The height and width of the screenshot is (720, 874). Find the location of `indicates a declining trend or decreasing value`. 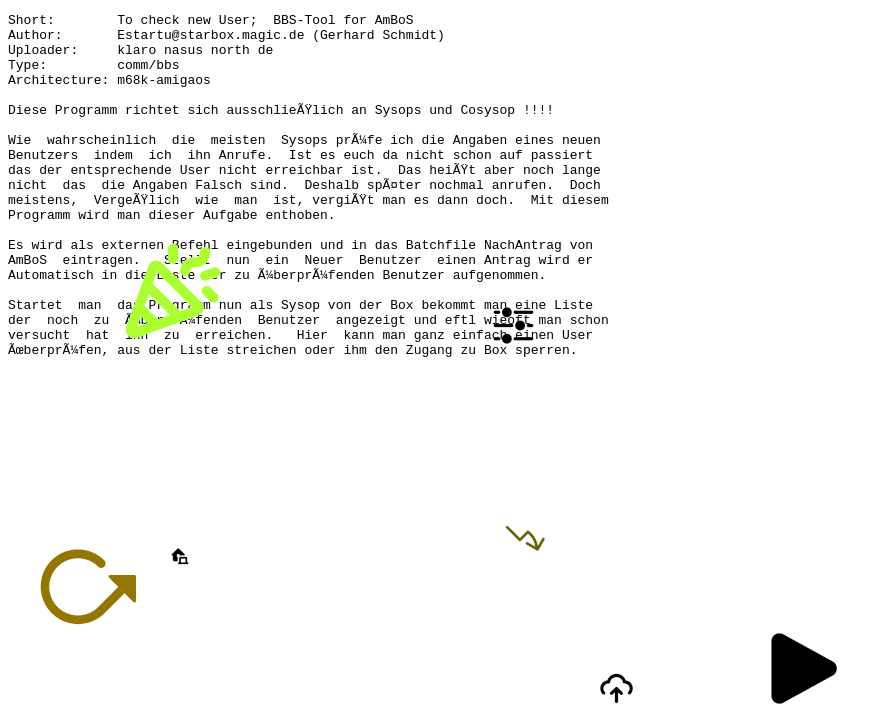

indicates a declining trend or decreasing value is located at coordinates (525, 538).